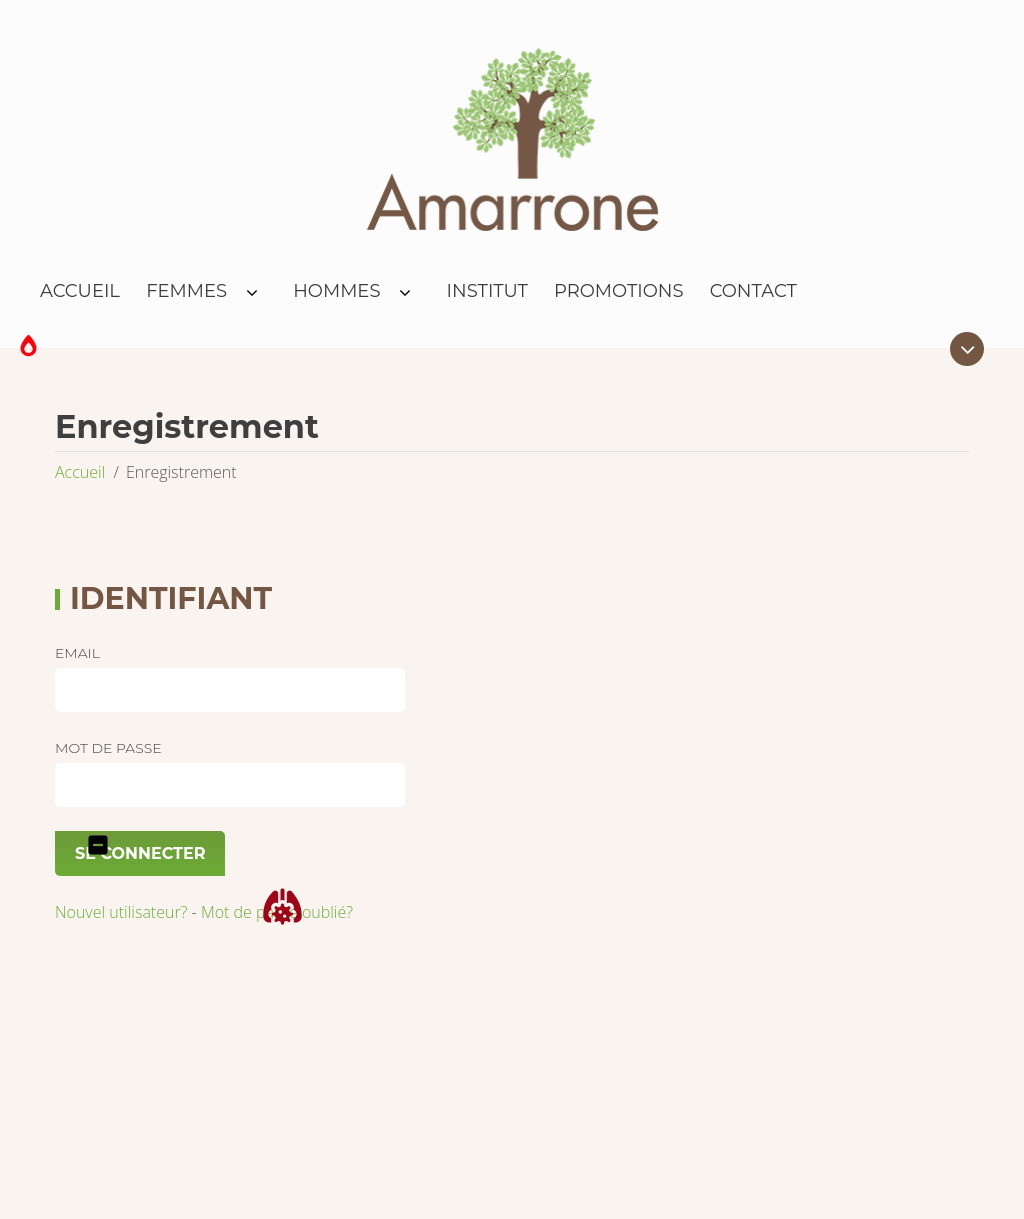 This screenshot has width=1024, height=1219. I want to click on indicates respiratory infection or lung disease, so click(282, 905).